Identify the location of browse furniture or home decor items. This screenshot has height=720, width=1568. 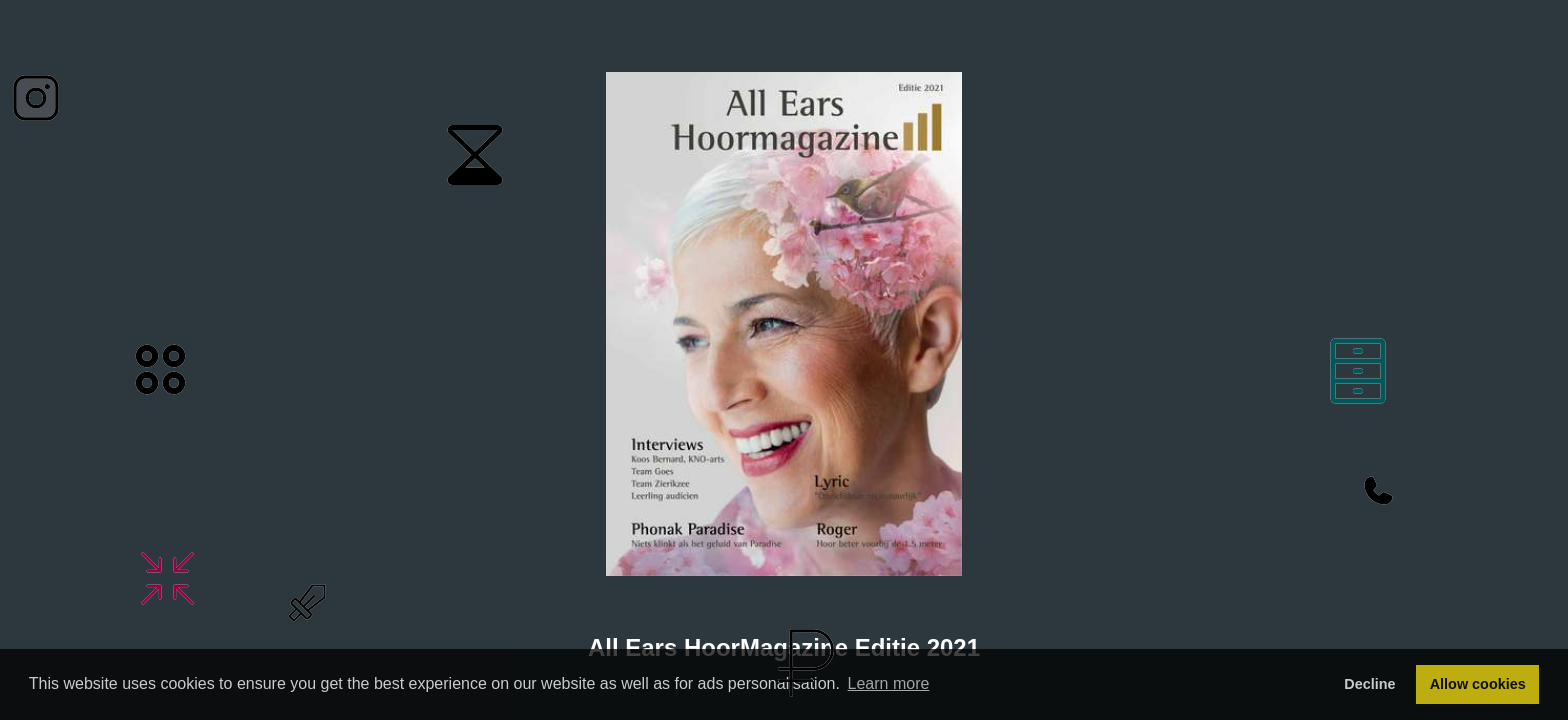
(1358, 371).